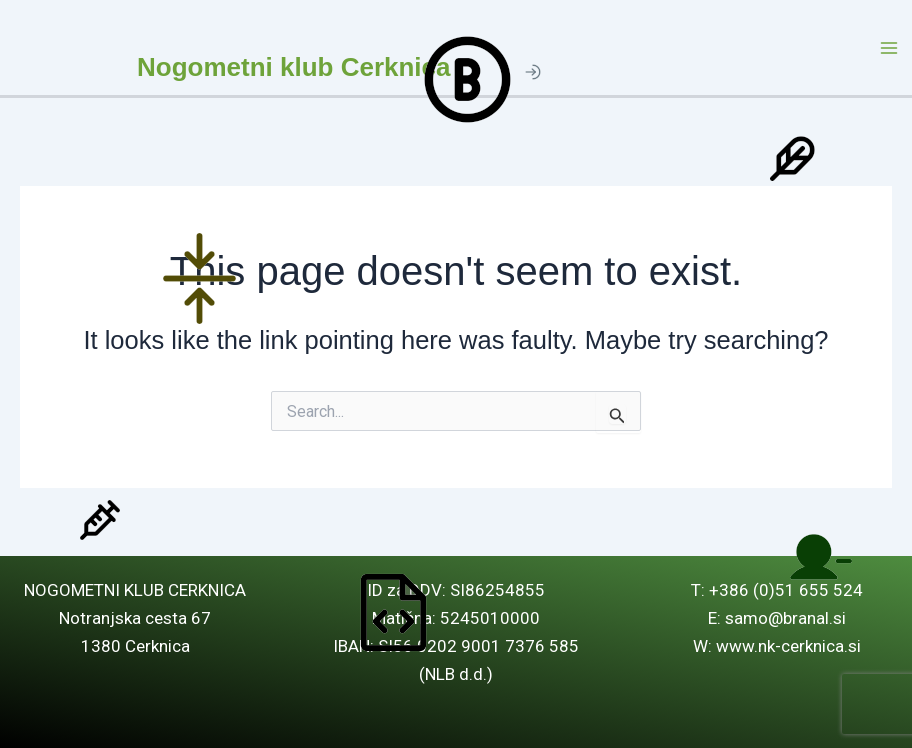  What do you see at coordinates (533, 72) in the screenshot?
I see `log in or sign in to your account` at bounding box center [533, 72].